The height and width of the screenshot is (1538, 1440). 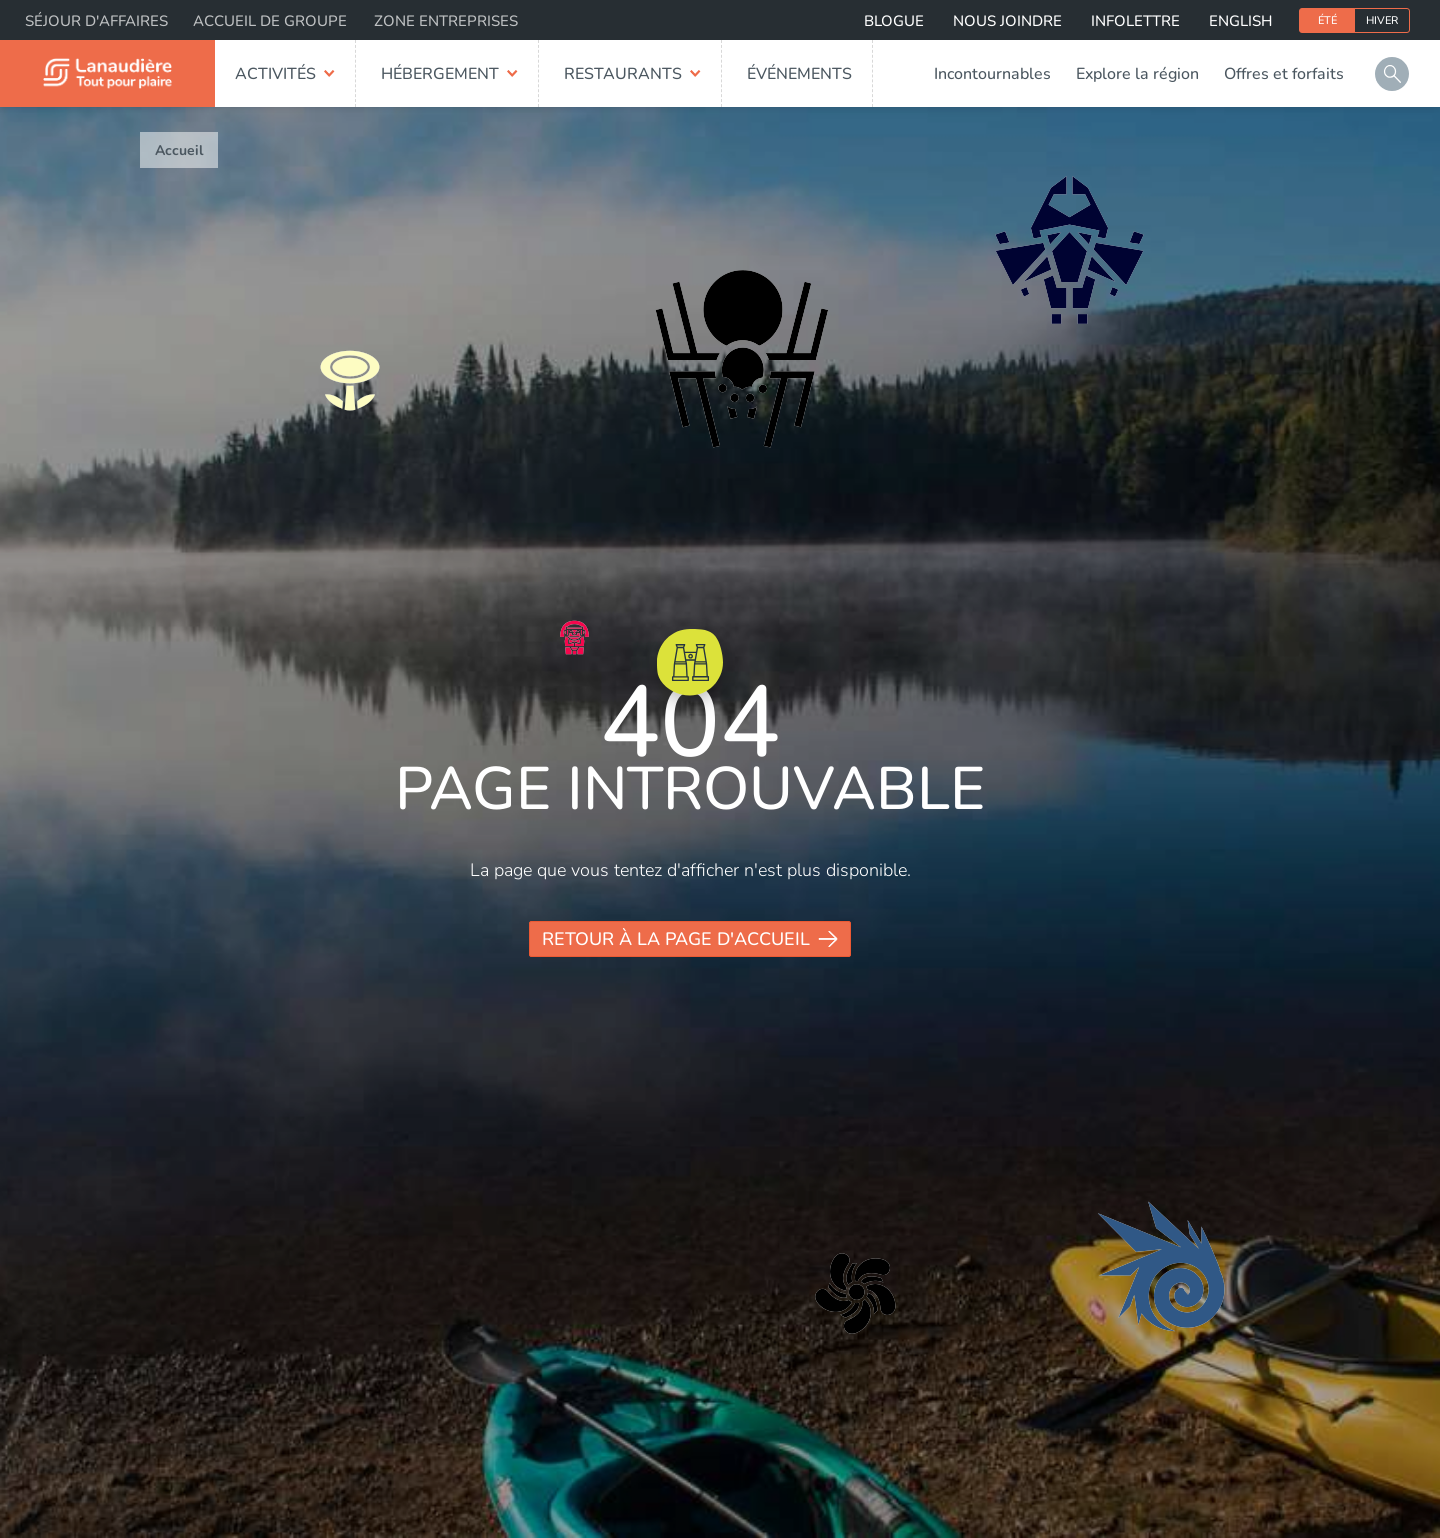 I want to click on select snail creature or enemy type in game, so click(x=1165, y=1266).